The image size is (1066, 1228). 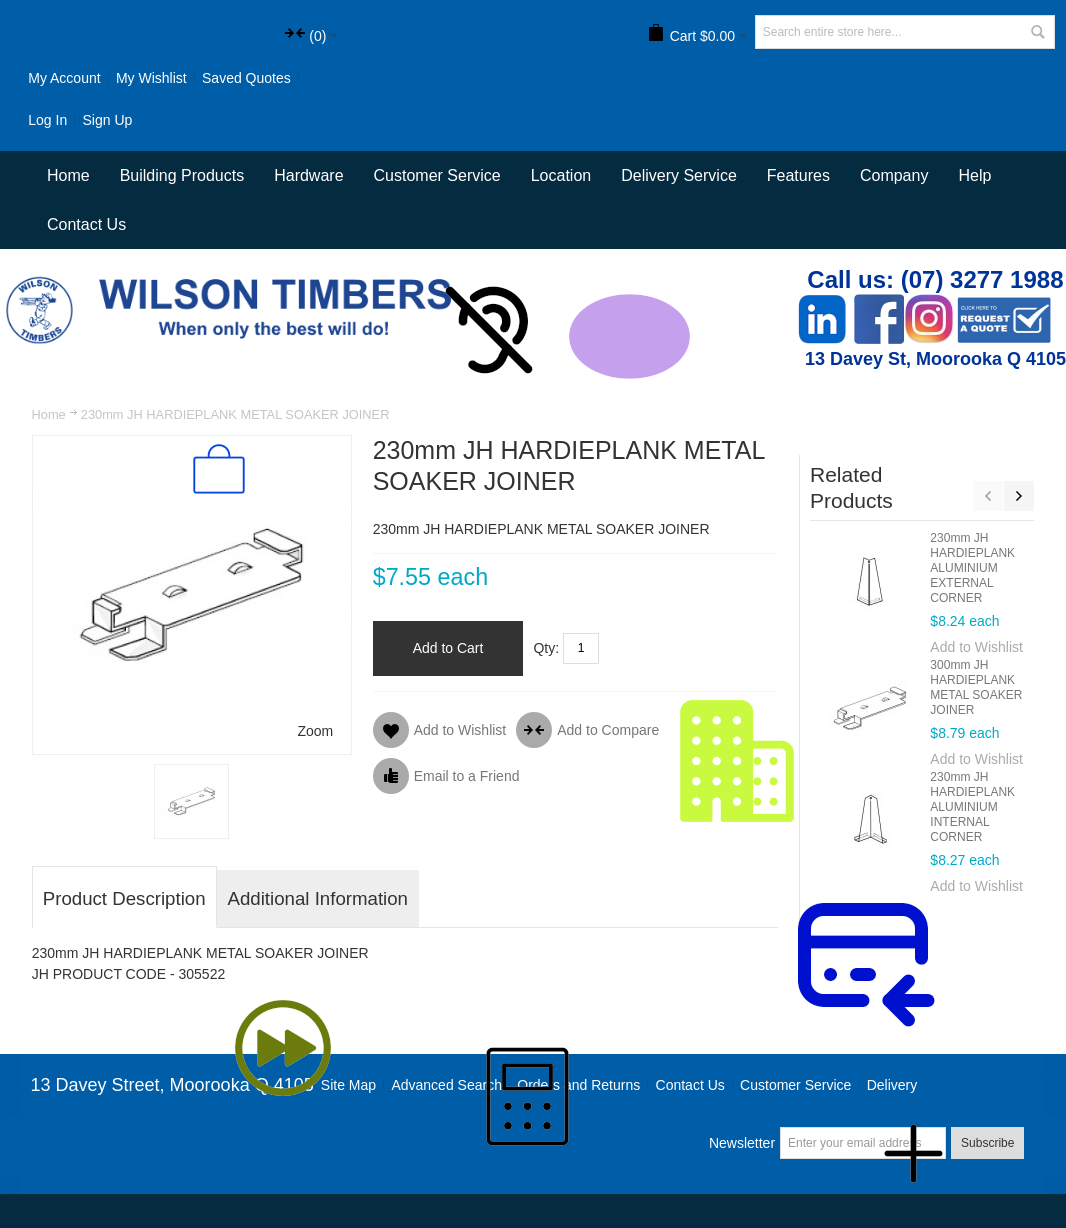 I want to click on a filled oval shape indicator, so click(x=629, y=336).